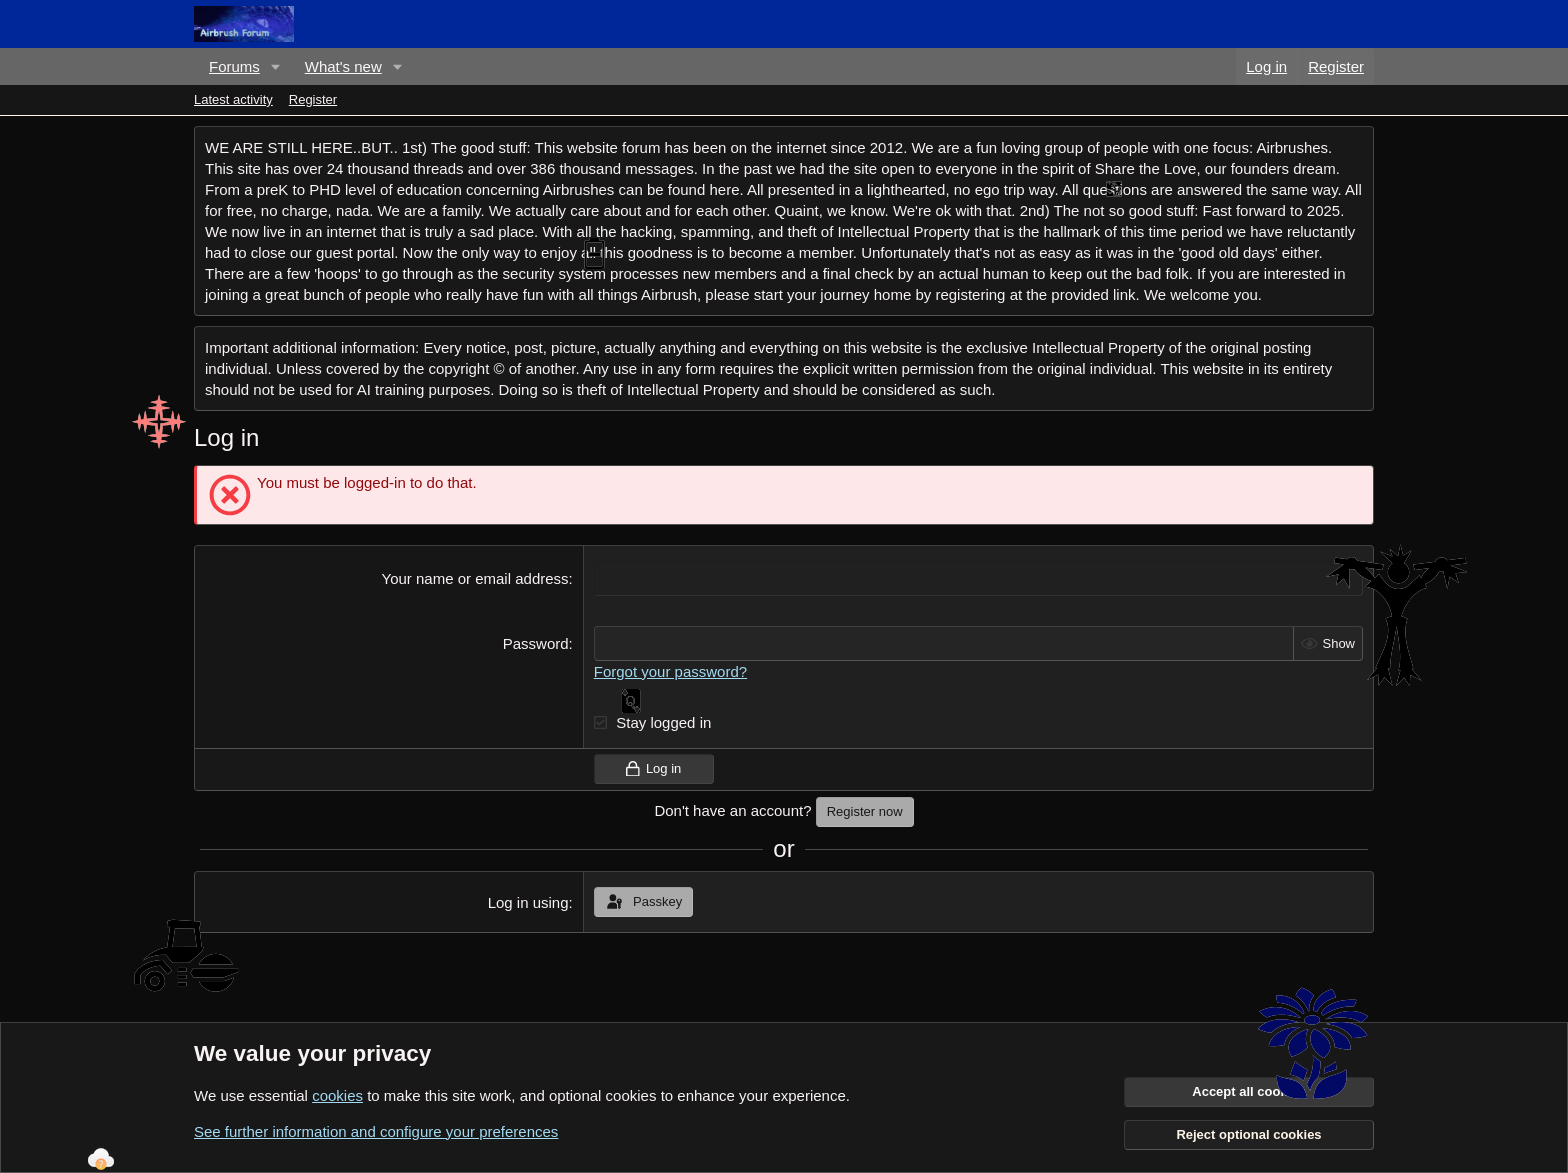 This screenshot has height=1173, width=1568. Describe the element at coordinates (594, 253) in the screenshot. I see `reduce battery usage or power consumption` at that location.